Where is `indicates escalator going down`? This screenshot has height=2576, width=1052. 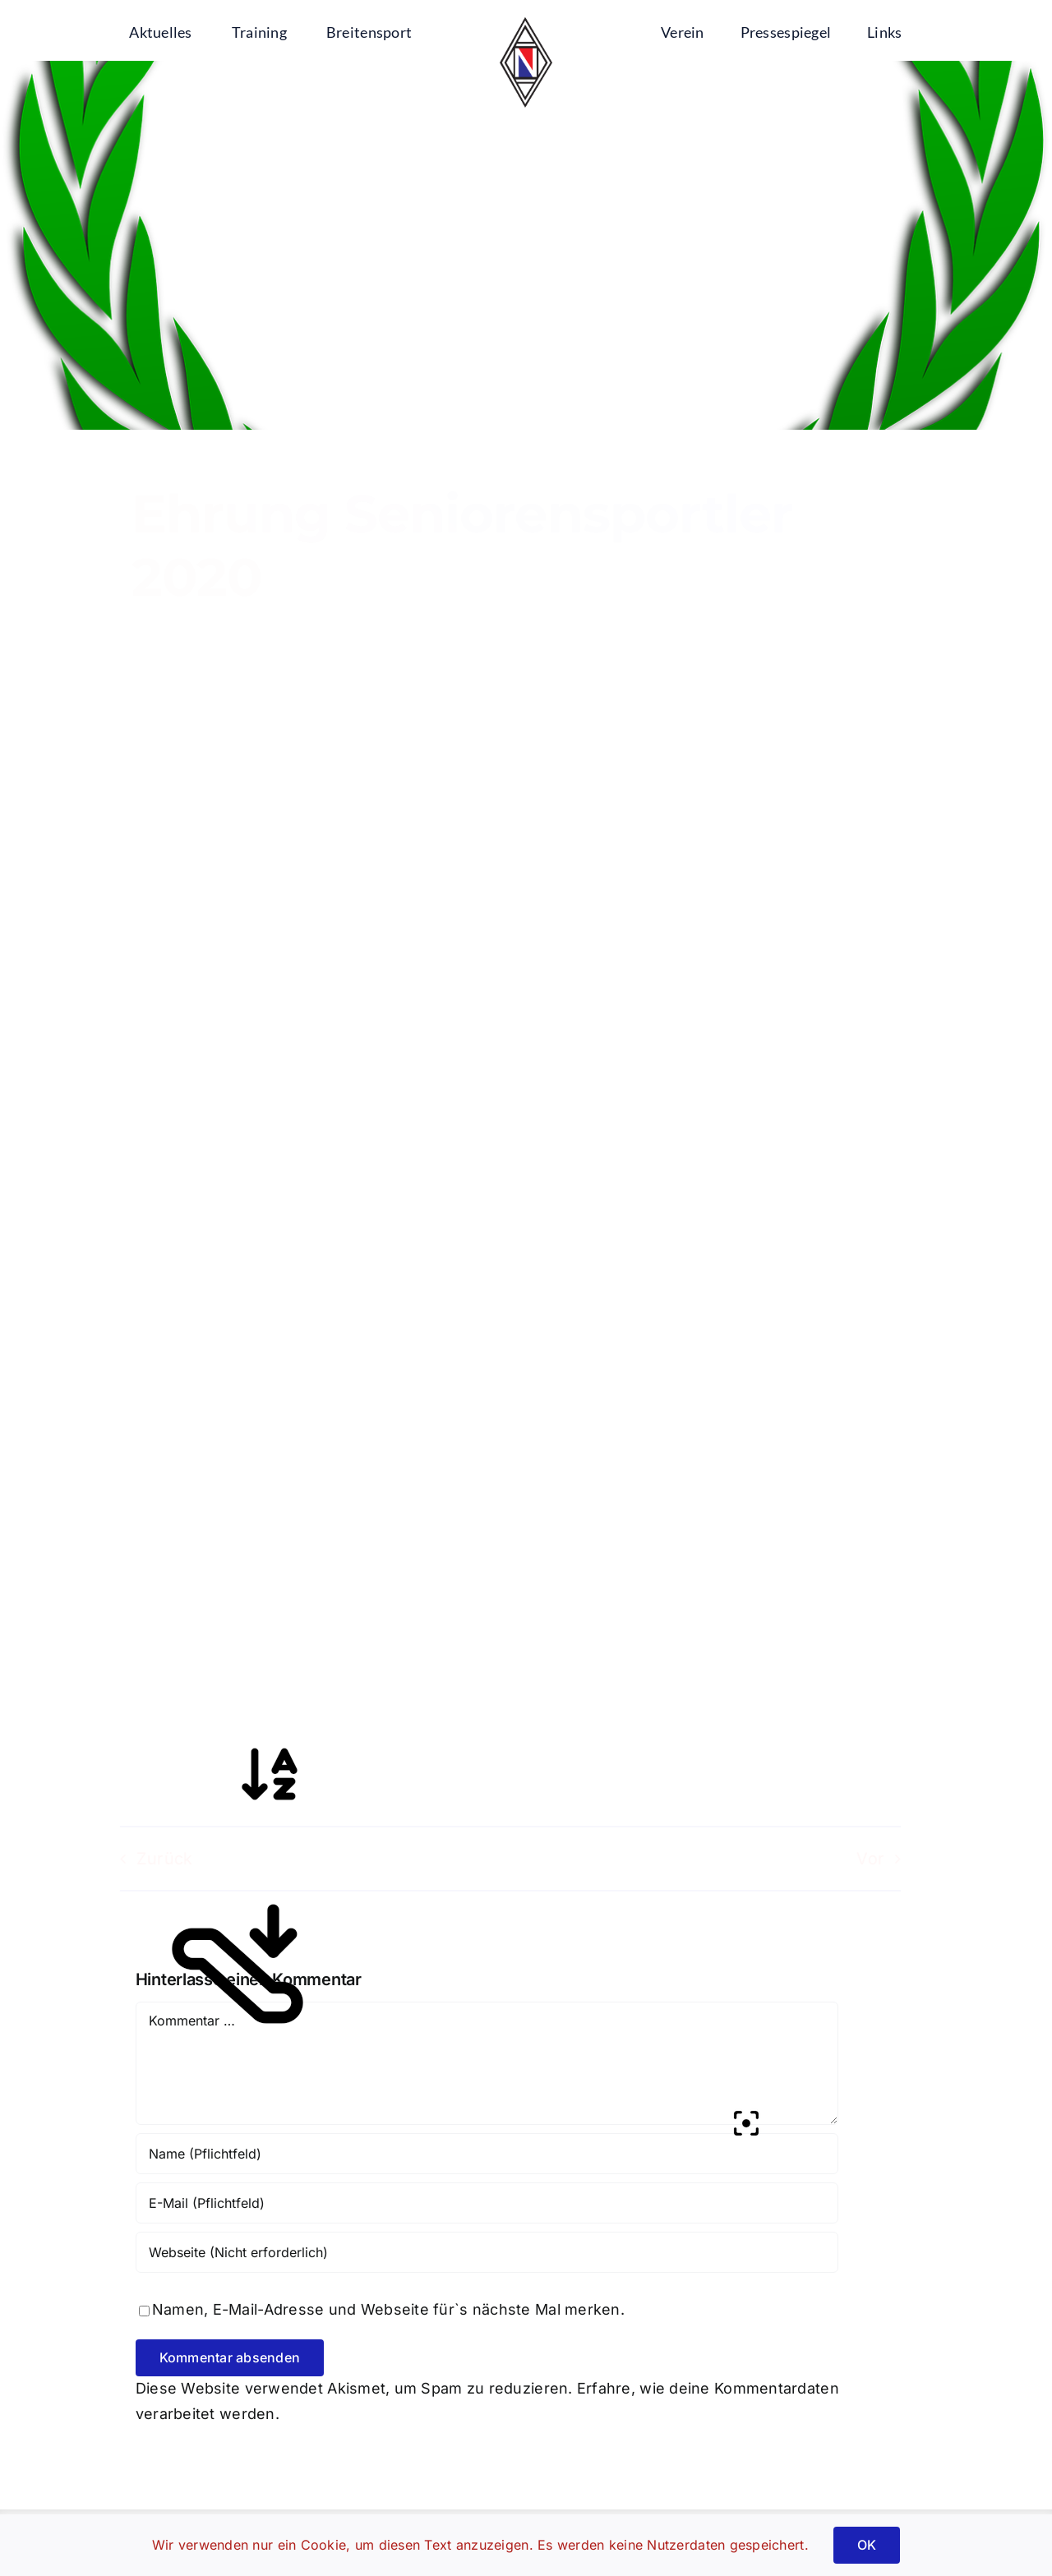 indicates escalator going down is located at coordinates (238, 1964).